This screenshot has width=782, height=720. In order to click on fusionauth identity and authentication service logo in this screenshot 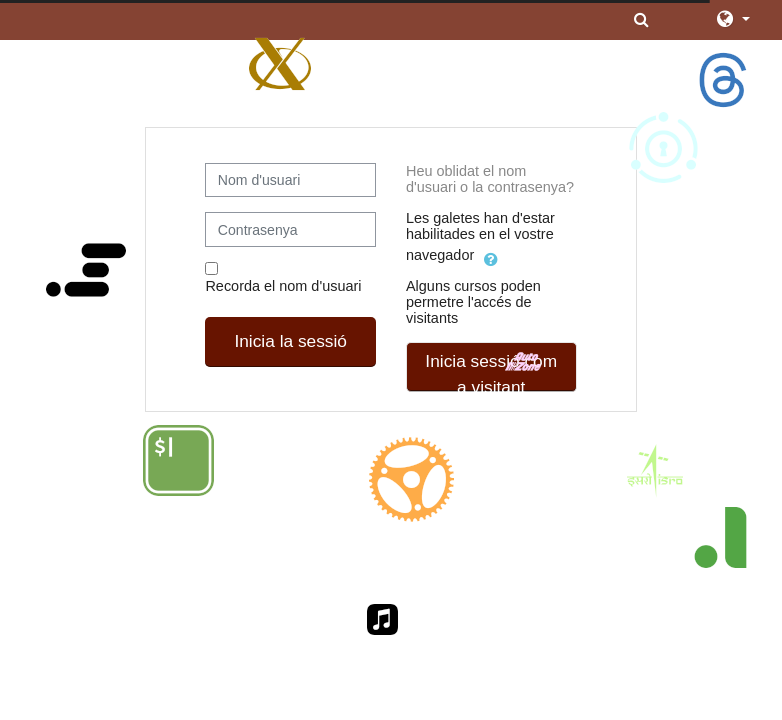, I will do `click(663, 147)`.